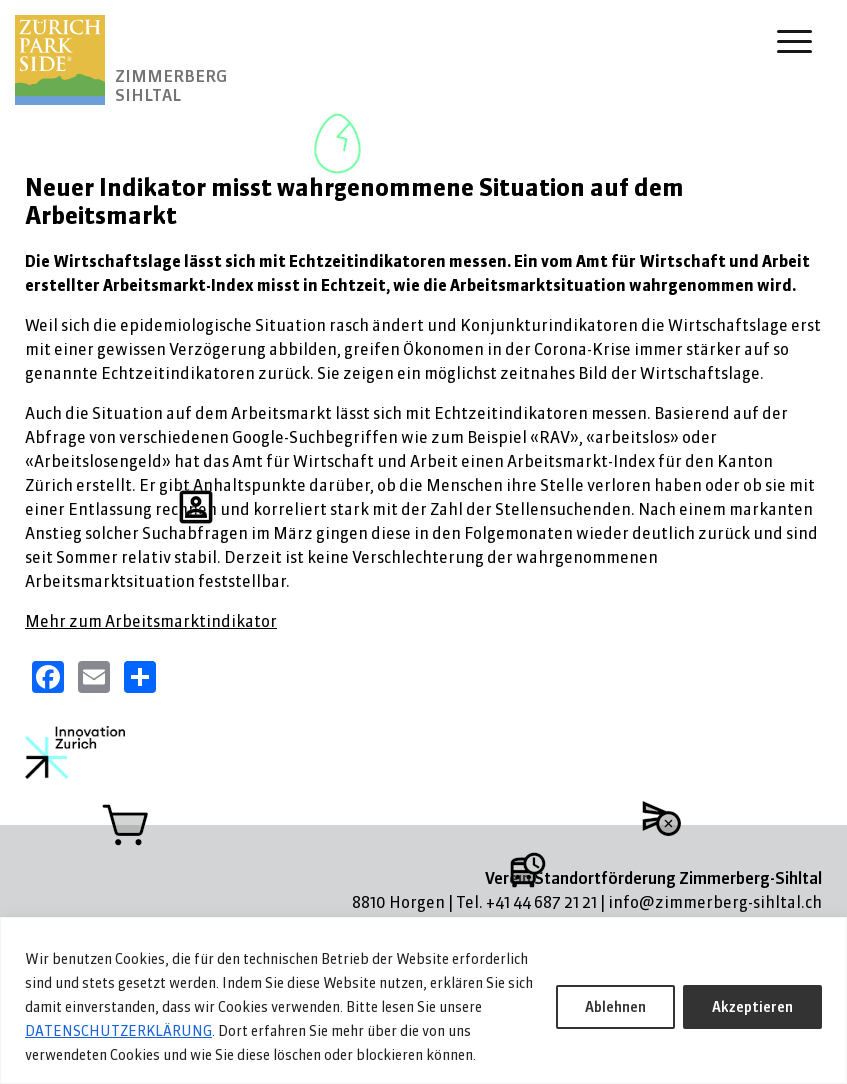 The image size is (847, 1084). I want to click on indicates a cracked or broken item, so click(337, 143).